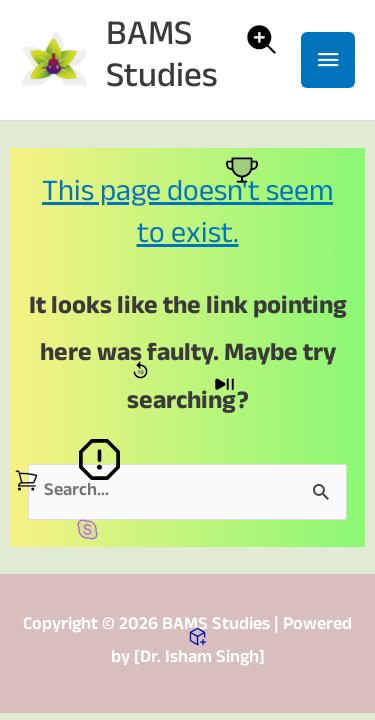 This screenshot has width=375, height=720. I want to click on stop or halt current action, so click(99, 459).